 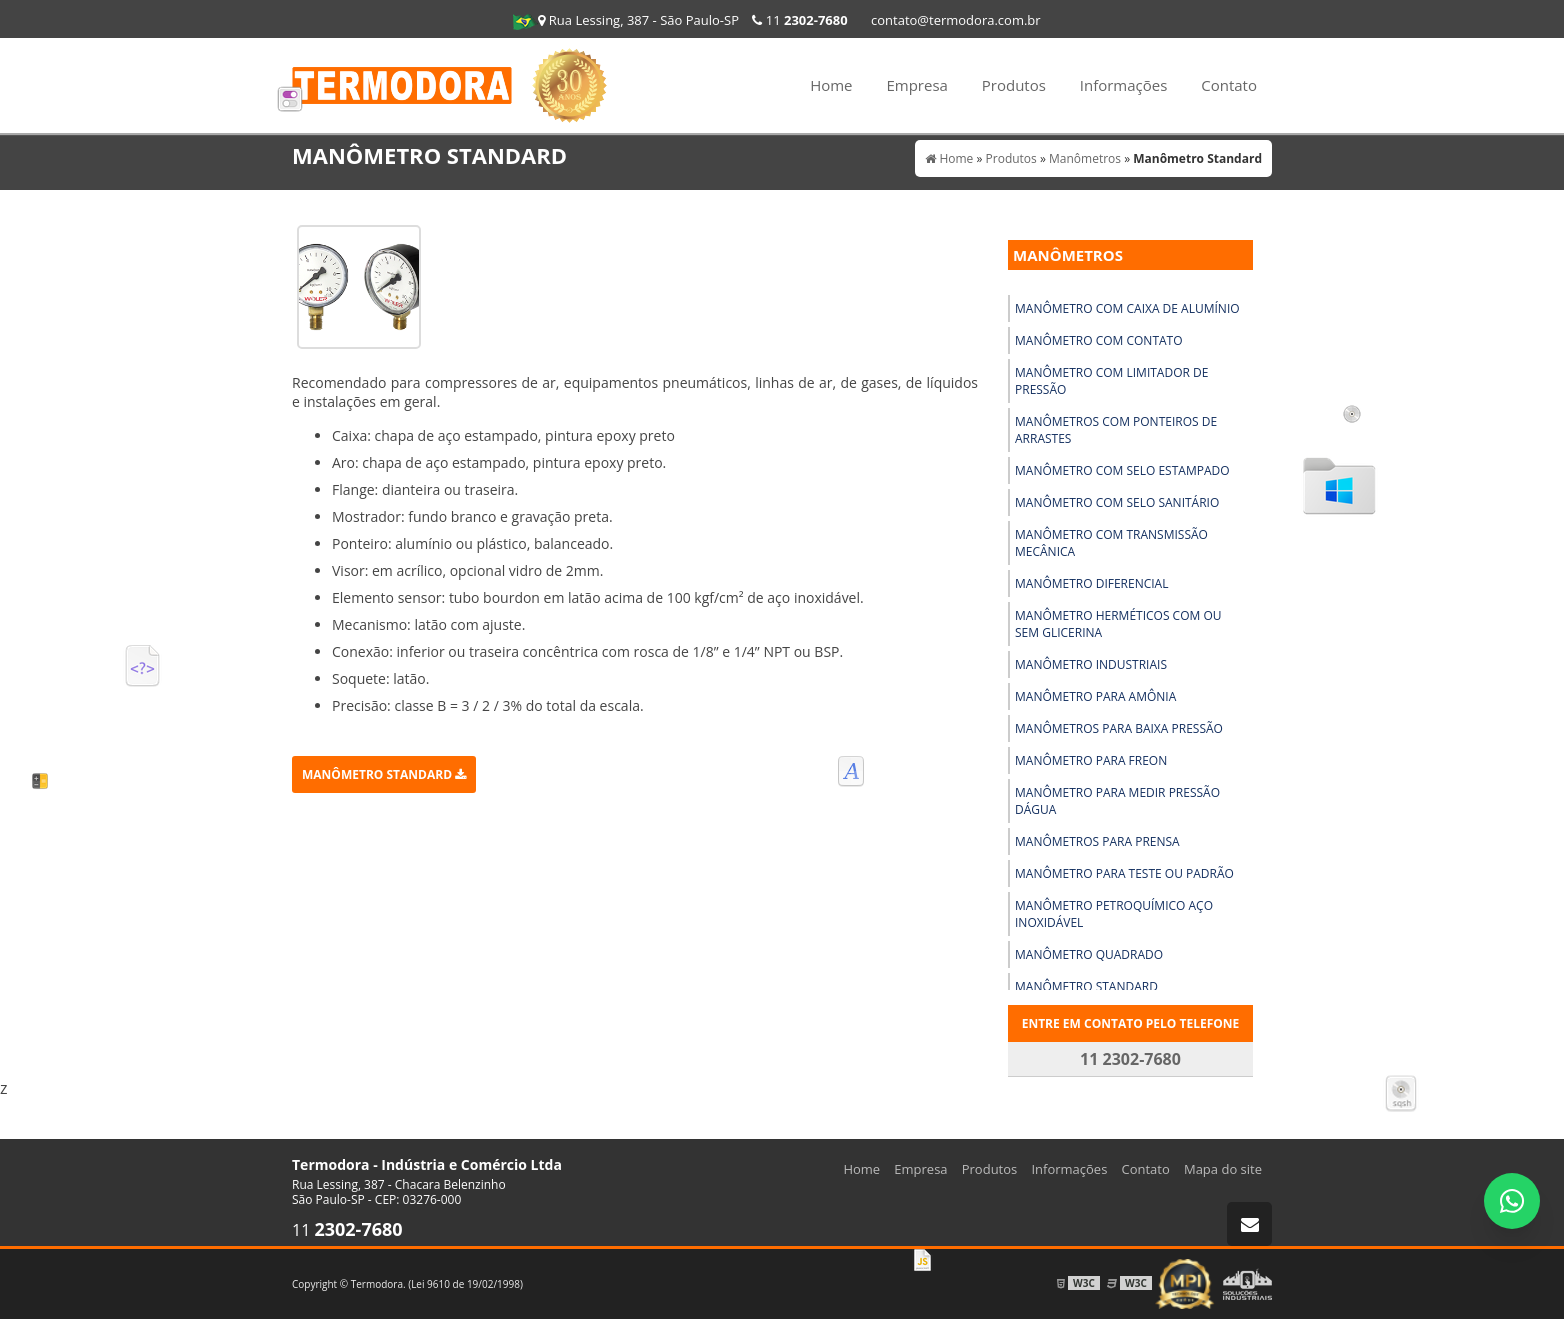 I want to click on indicates a PHP source code file, so click(x=142, y=665).